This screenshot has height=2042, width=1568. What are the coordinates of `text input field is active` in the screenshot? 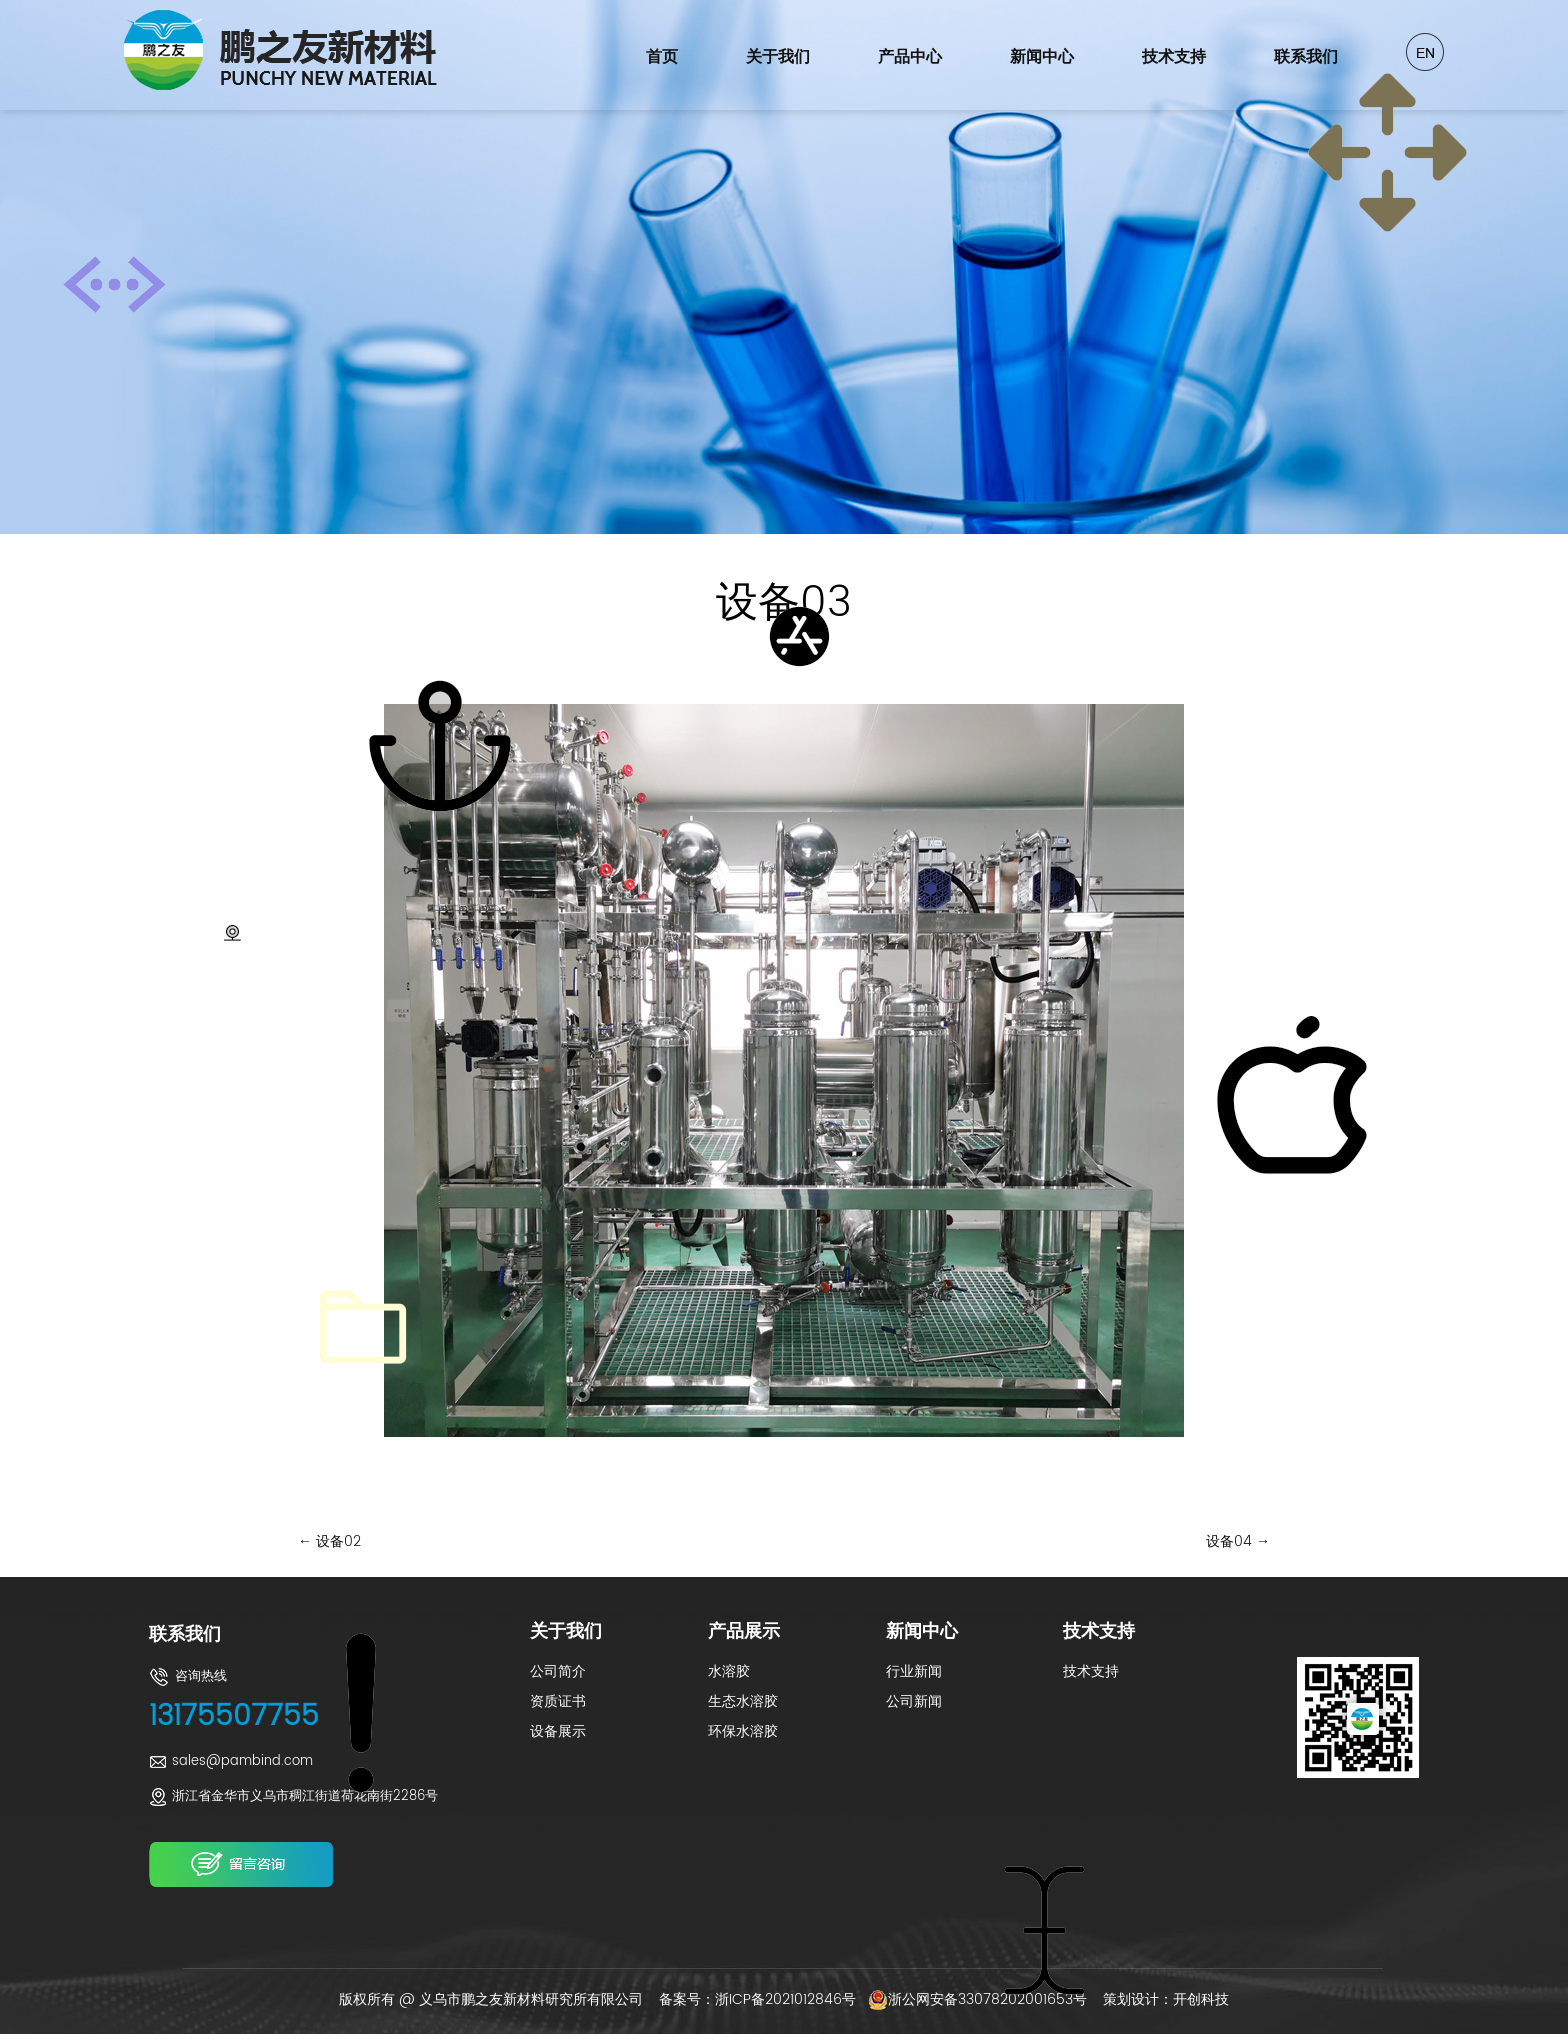 It's located at (1044, 1930).